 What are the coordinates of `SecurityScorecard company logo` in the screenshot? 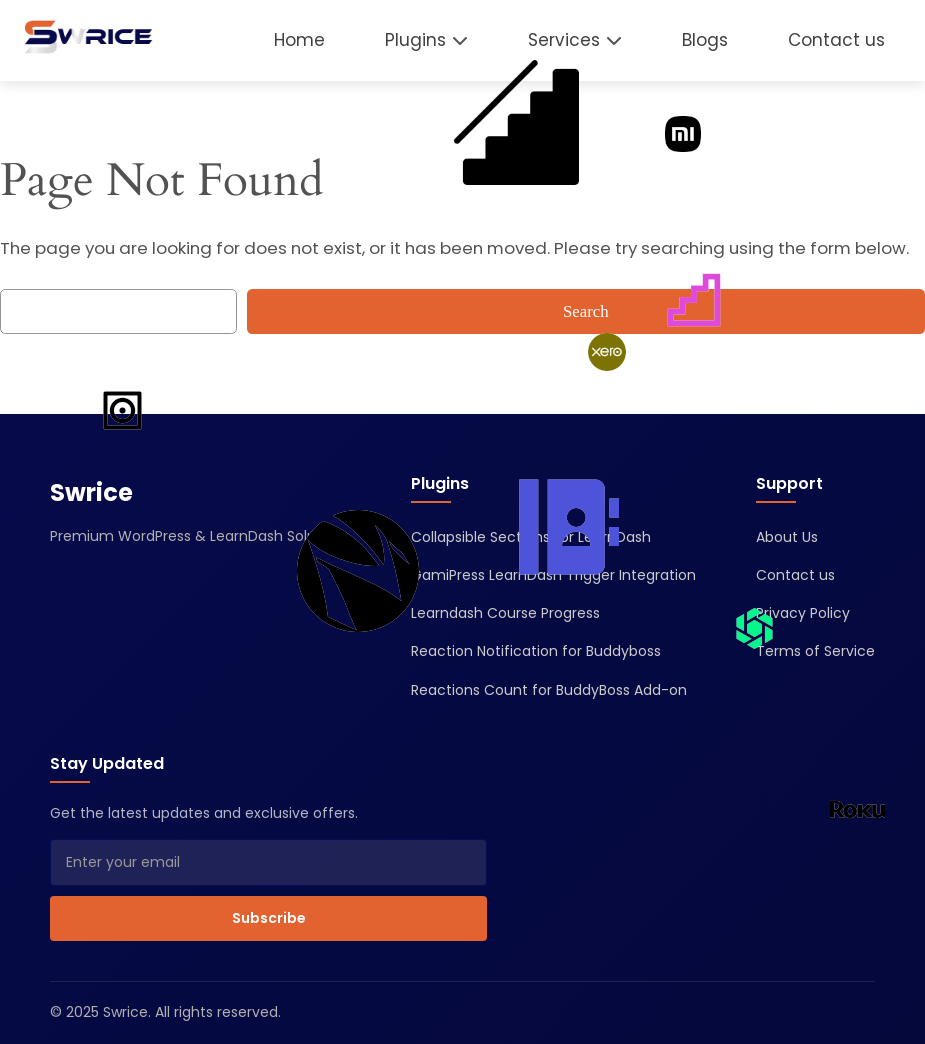 It's located at (754, 628).